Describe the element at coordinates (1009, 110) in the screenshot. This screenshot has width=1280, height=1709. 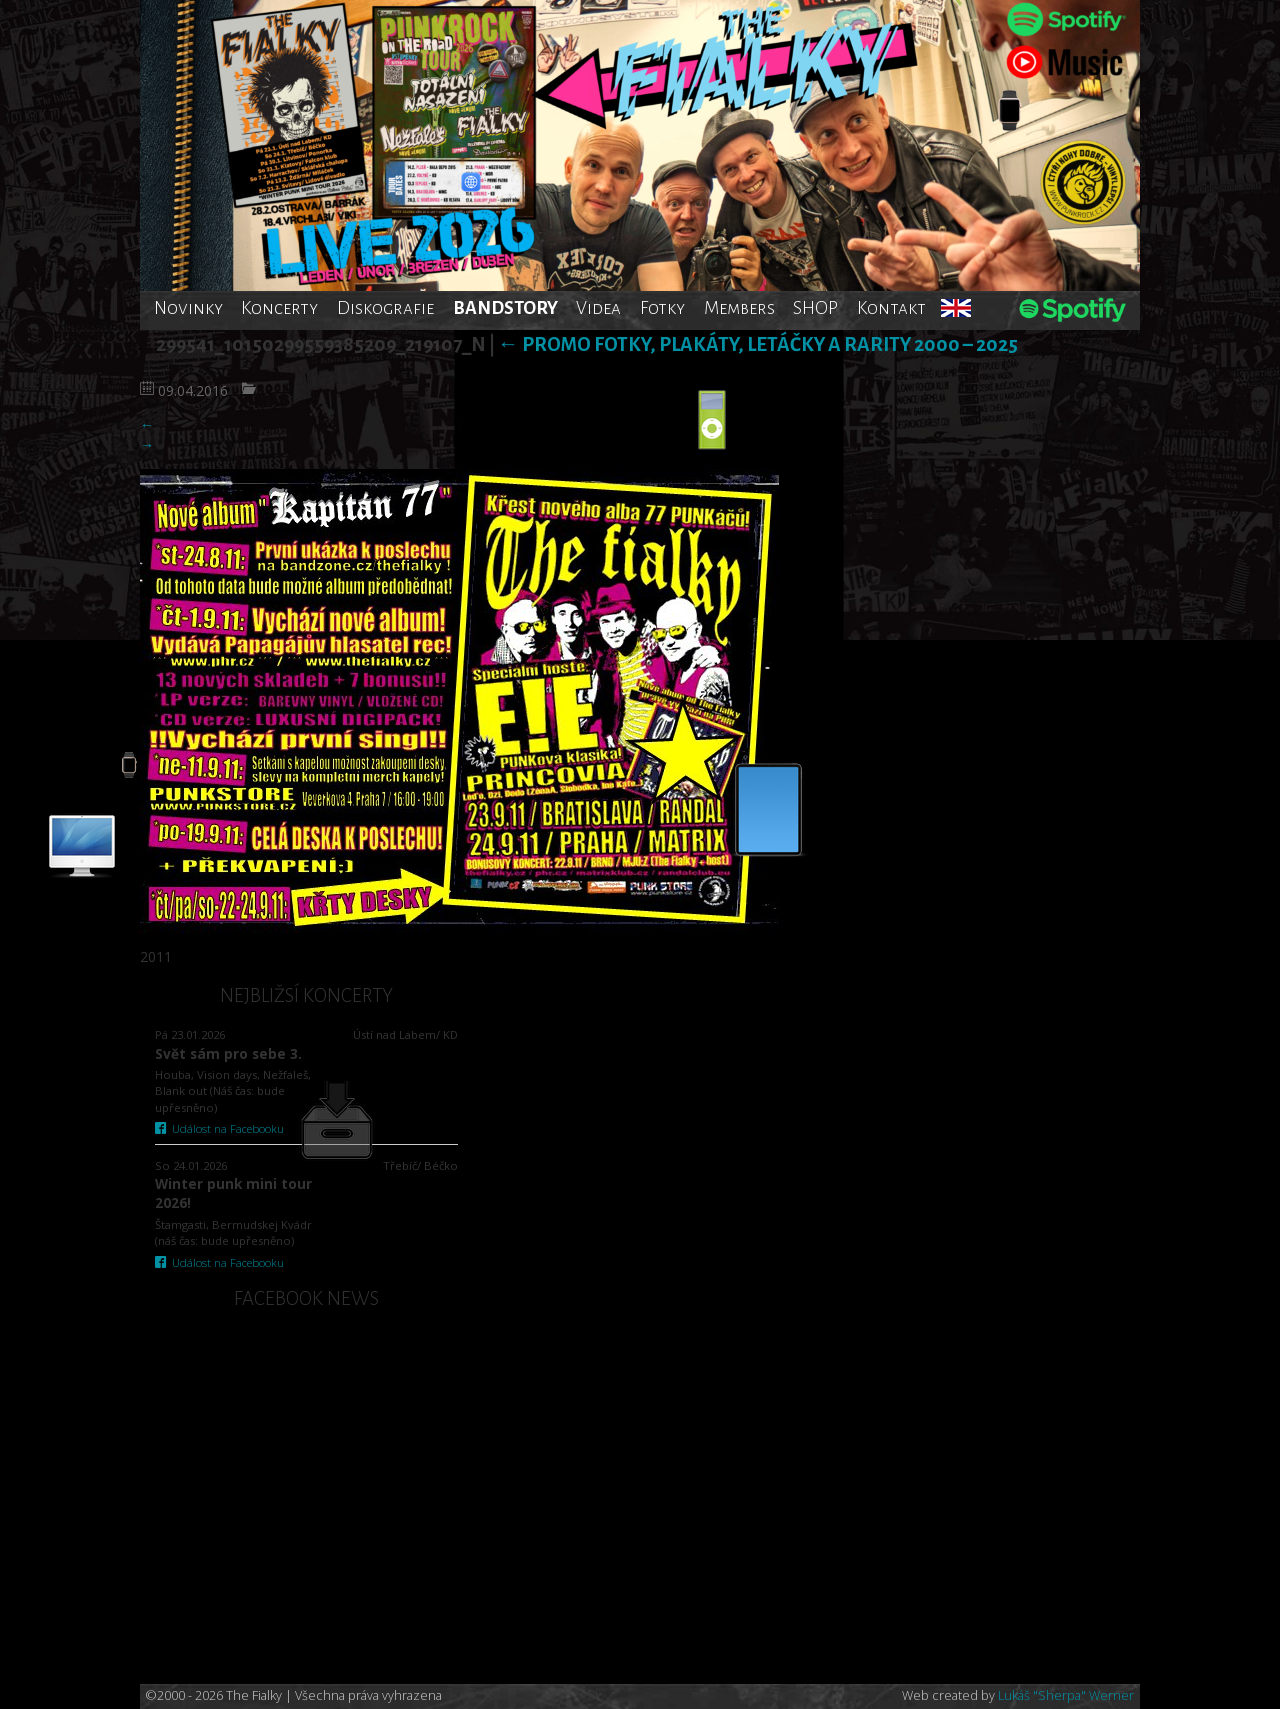
I see `manage connected Apple Watch device` at that location.